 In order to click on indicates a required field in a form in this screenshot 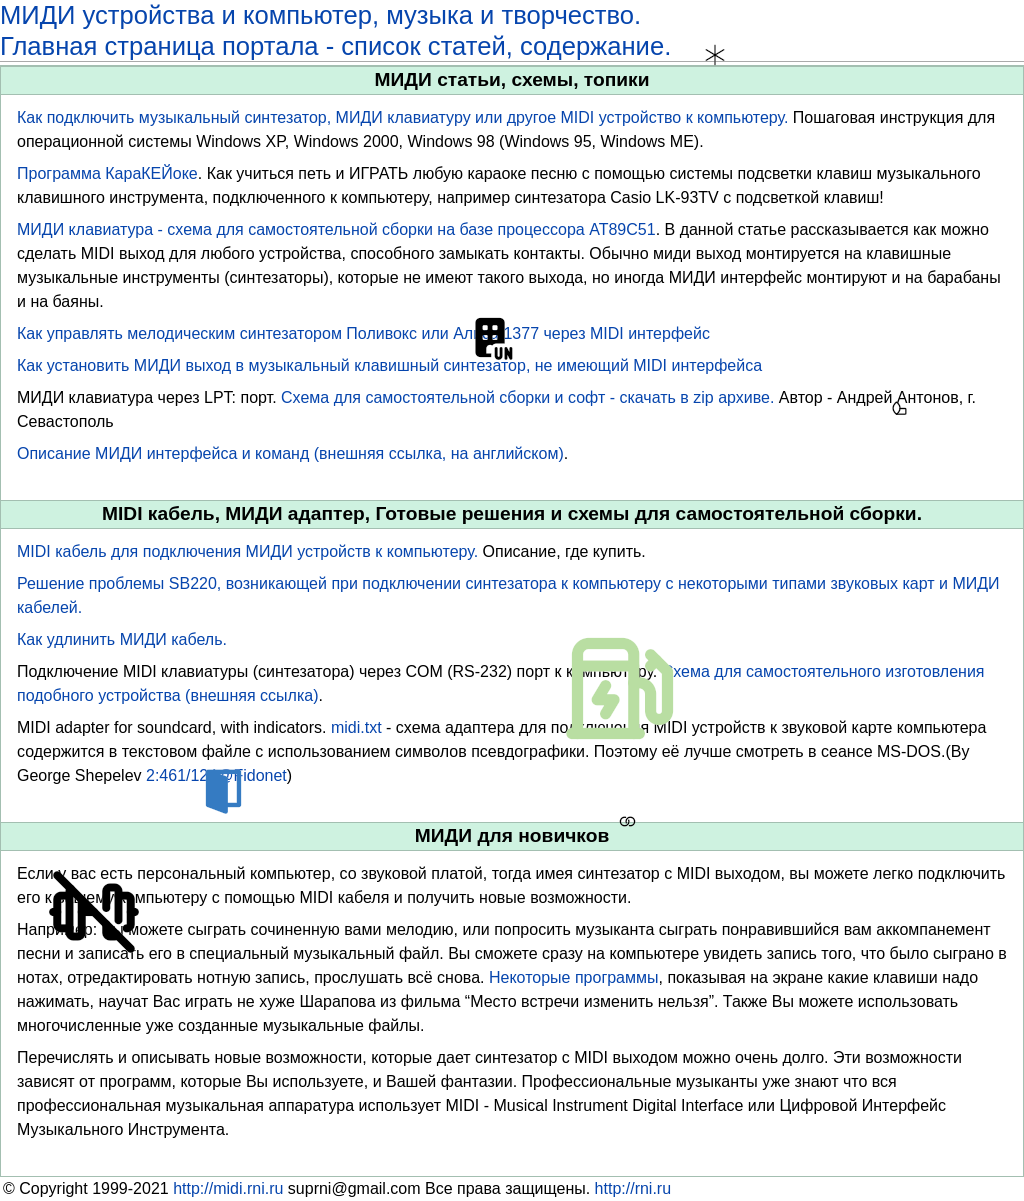, I will do `click(715, 55)`.